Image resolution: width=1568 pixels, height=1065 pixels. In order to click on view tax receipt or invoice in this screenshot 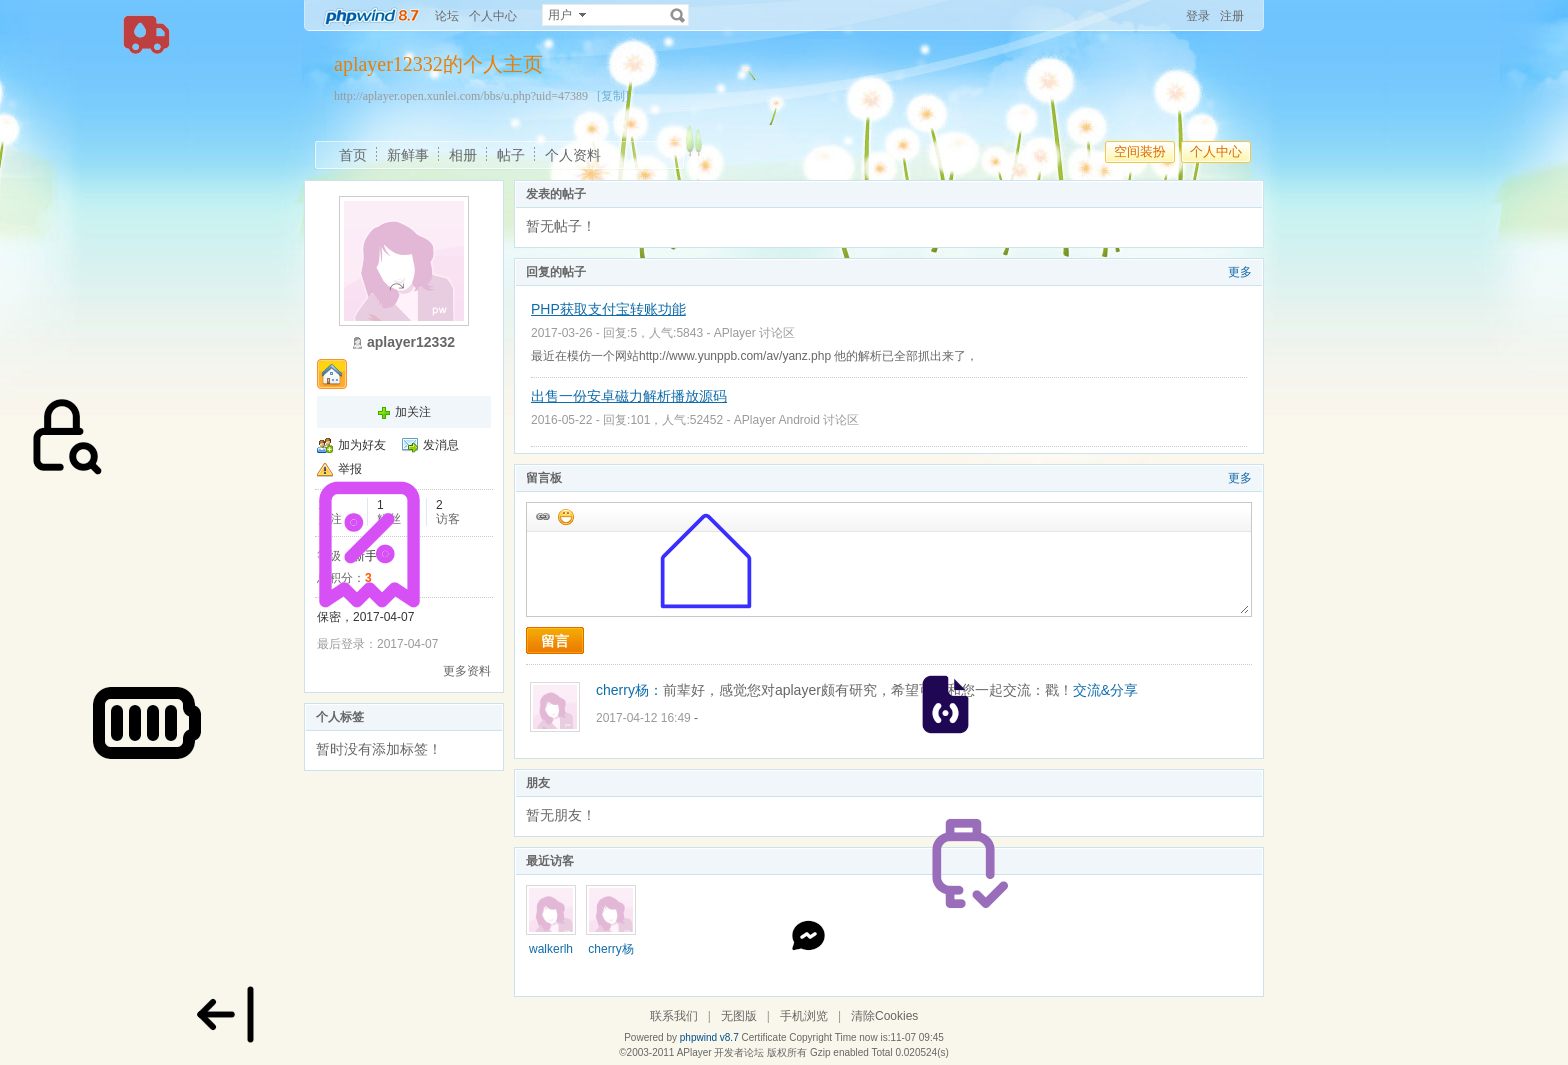, I will do `click(369, 544)`.